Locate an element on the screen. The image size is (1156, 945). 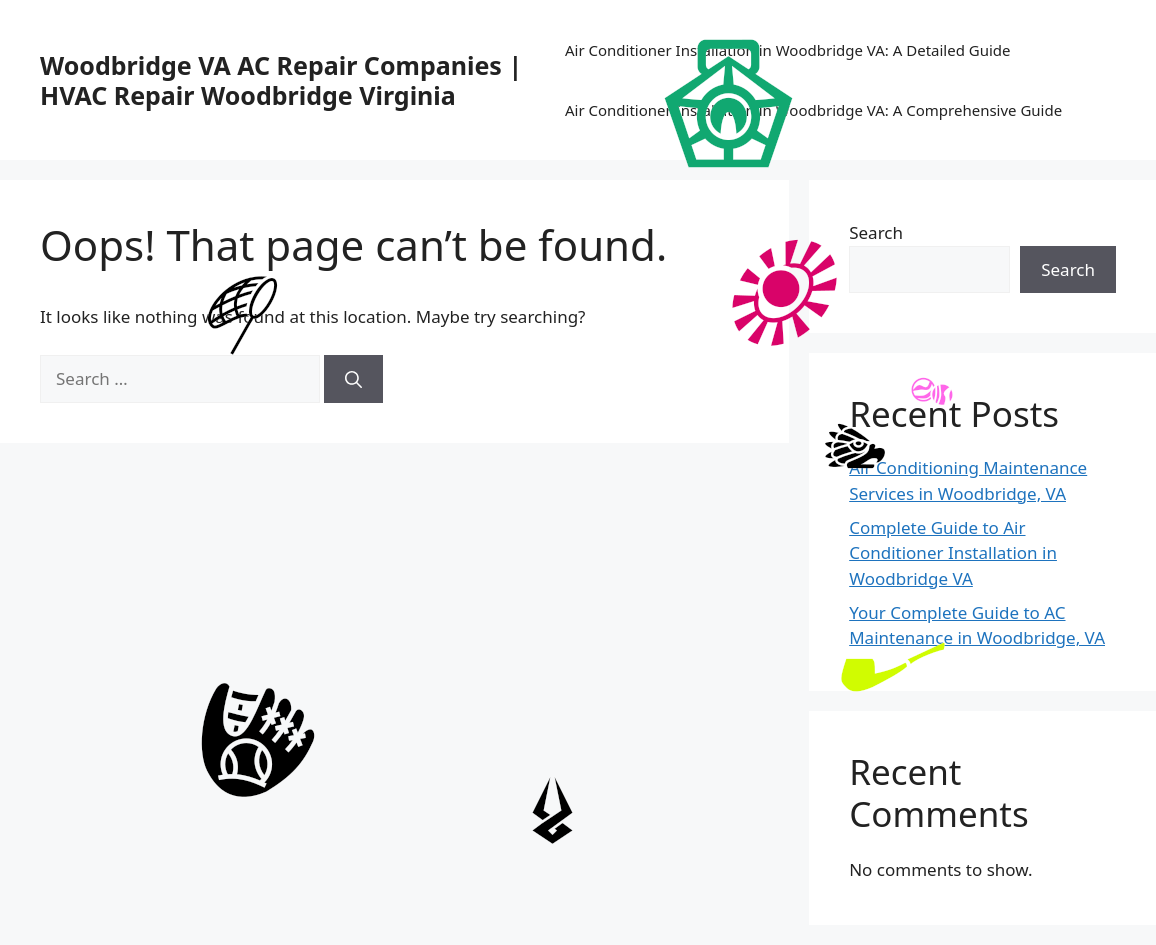
play a marble game is located at coordinates (932, 386).